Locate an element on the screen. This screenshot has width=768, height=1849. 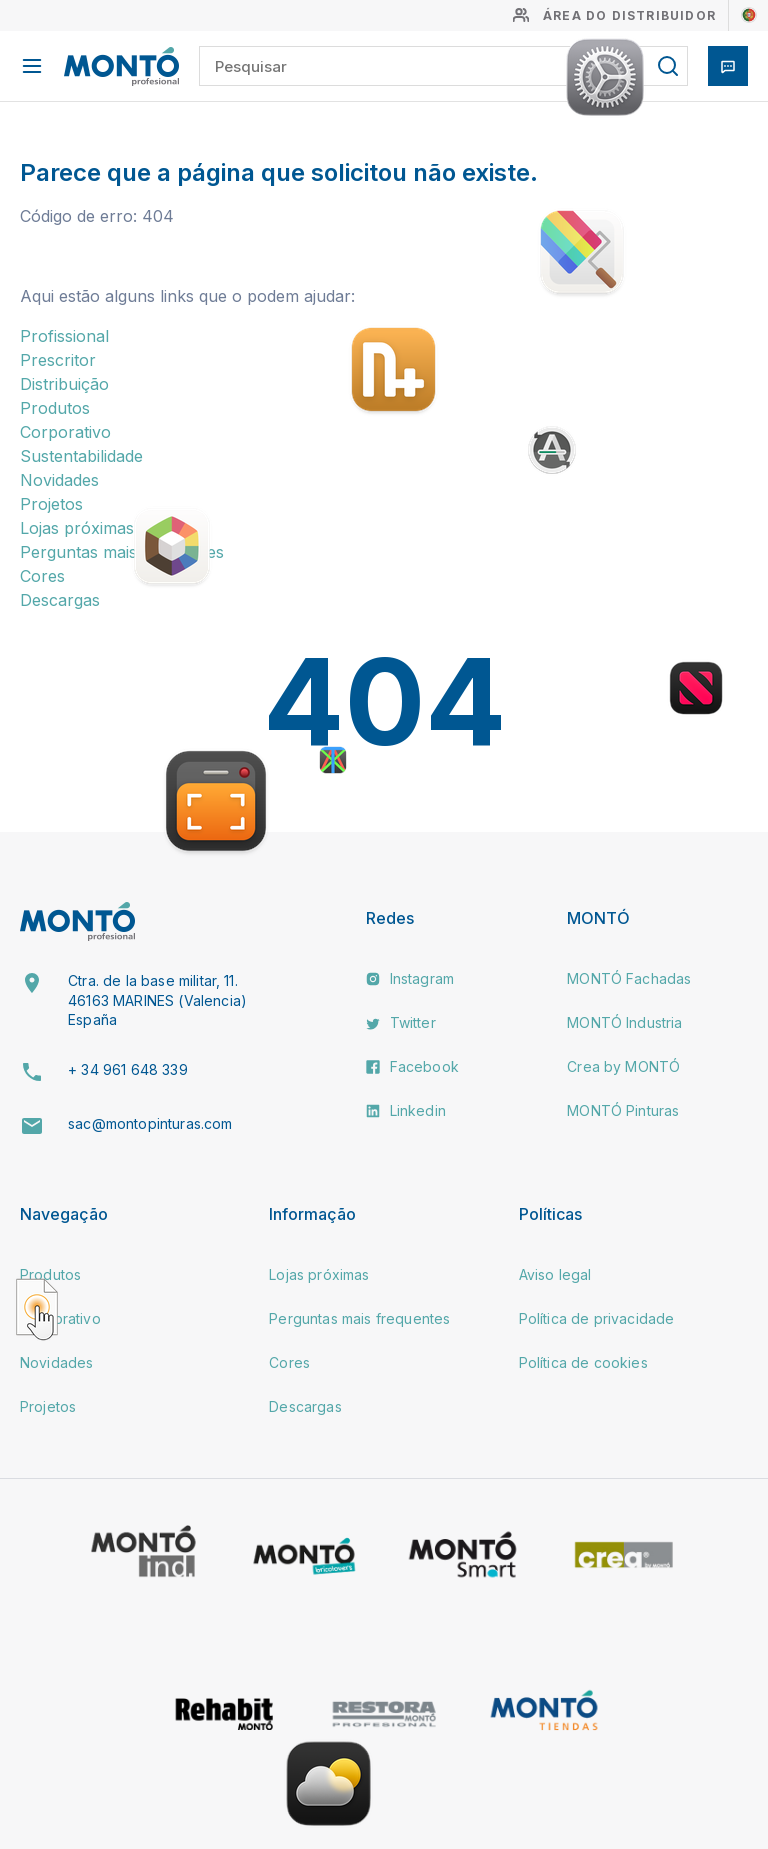
select or click on a file is located at coordinates (37, 1307).